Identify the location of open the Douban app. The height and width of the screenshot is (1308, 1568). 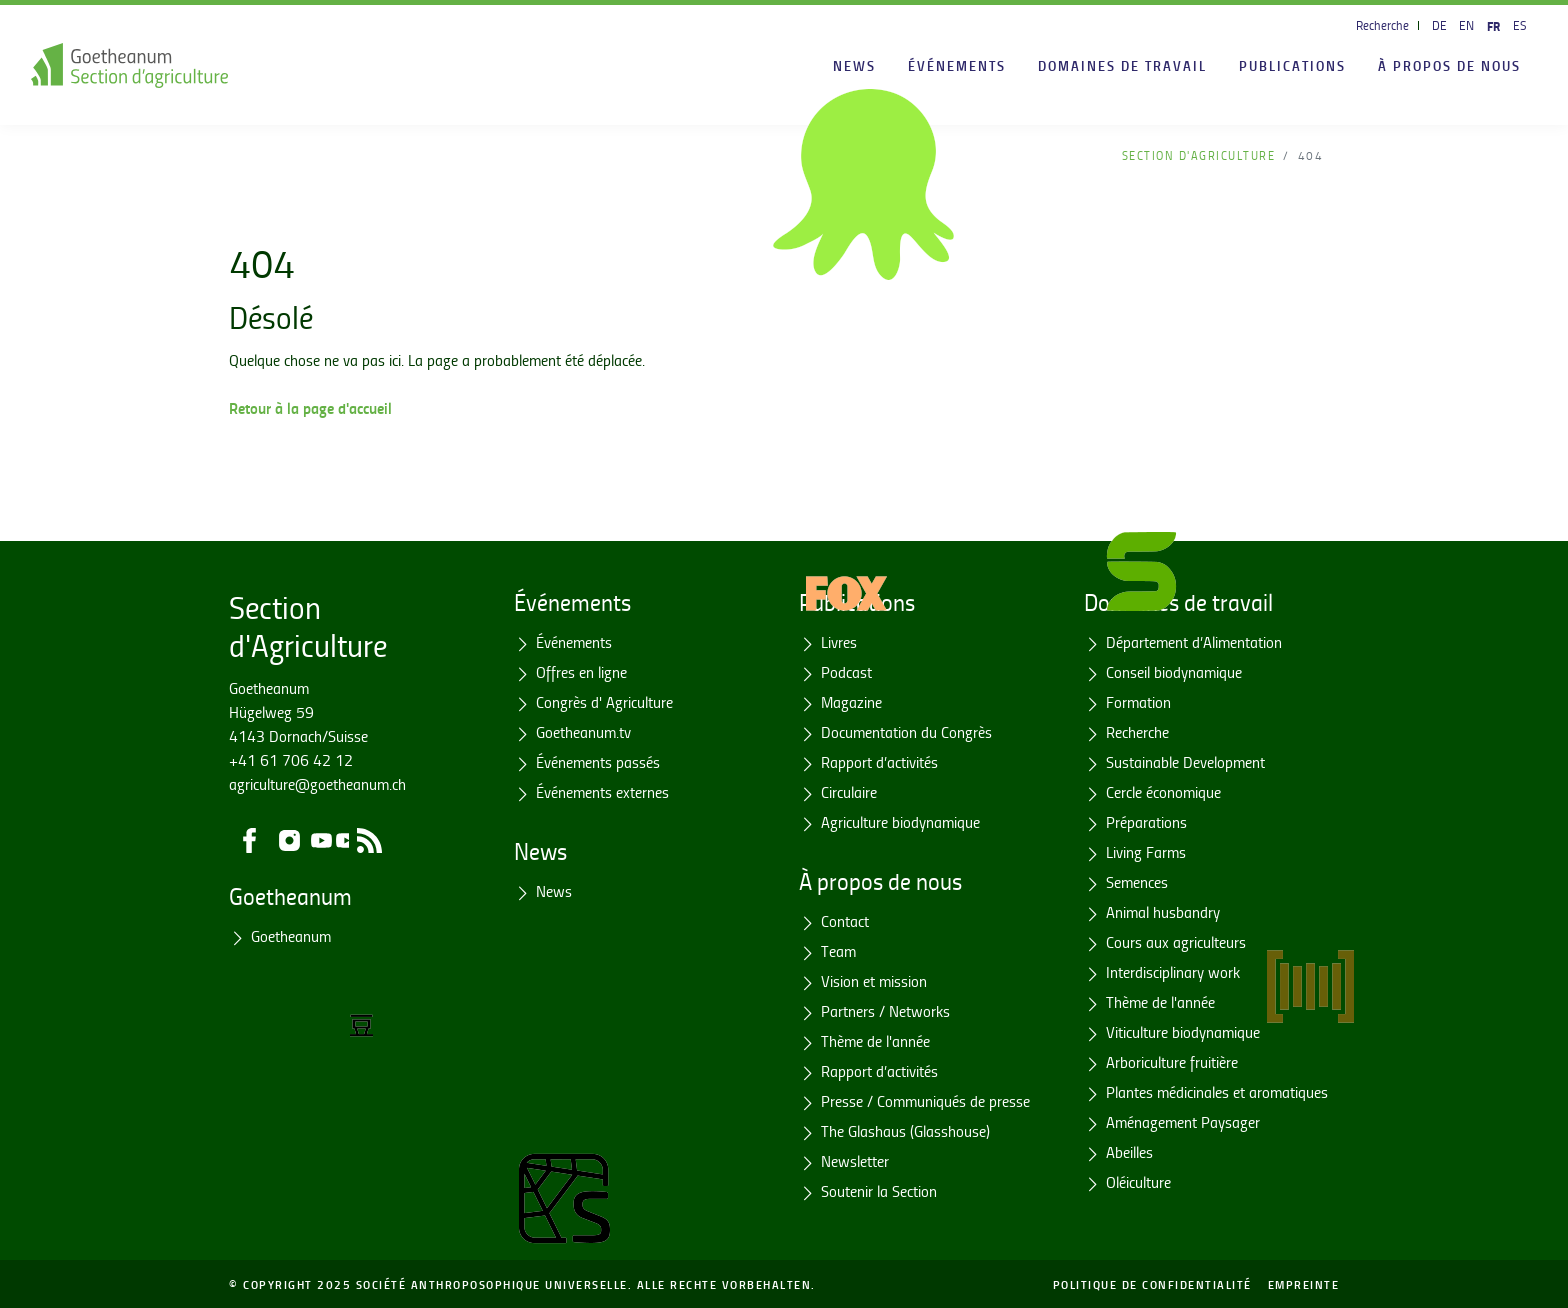
(361, 1025).